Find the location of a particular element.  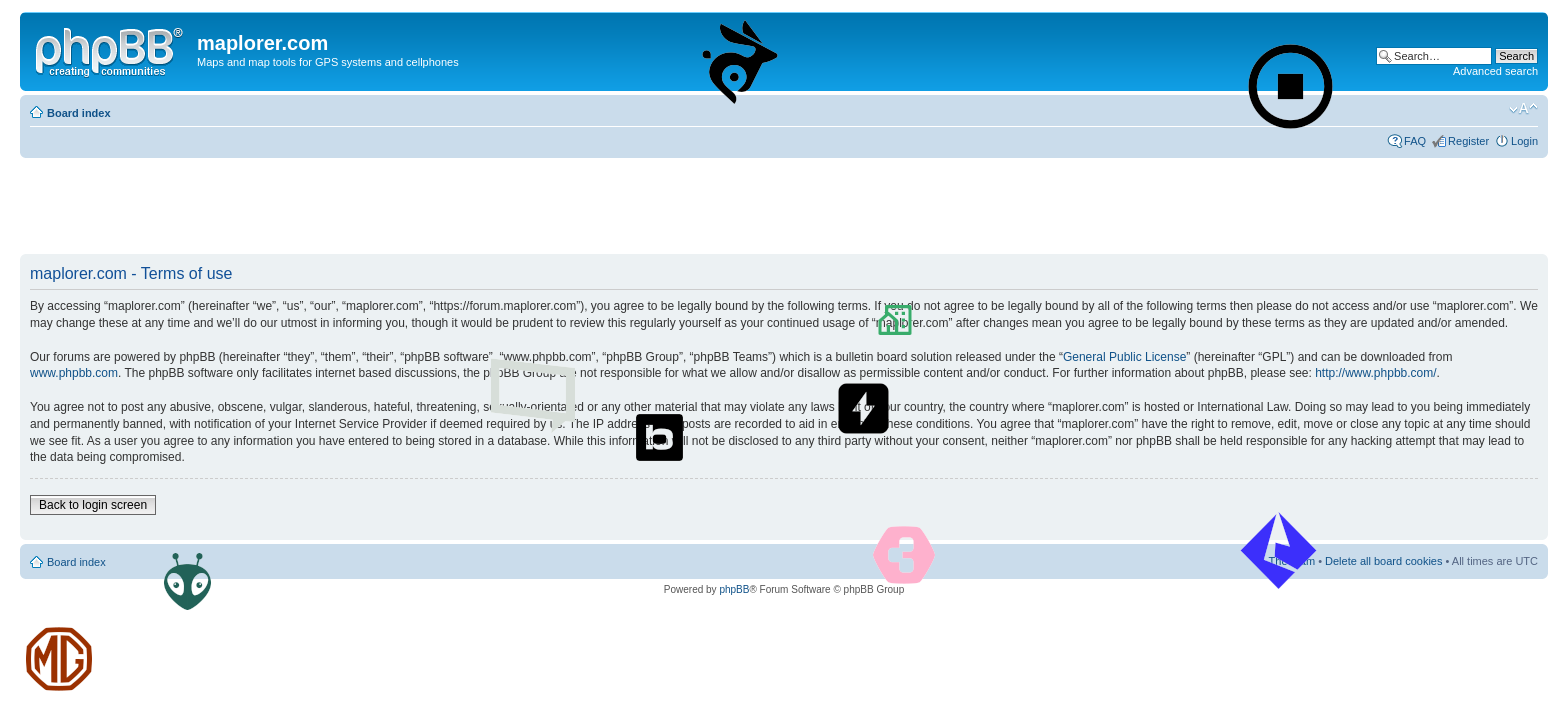

access community or neighborhood features is located at coordinates (895, 320).